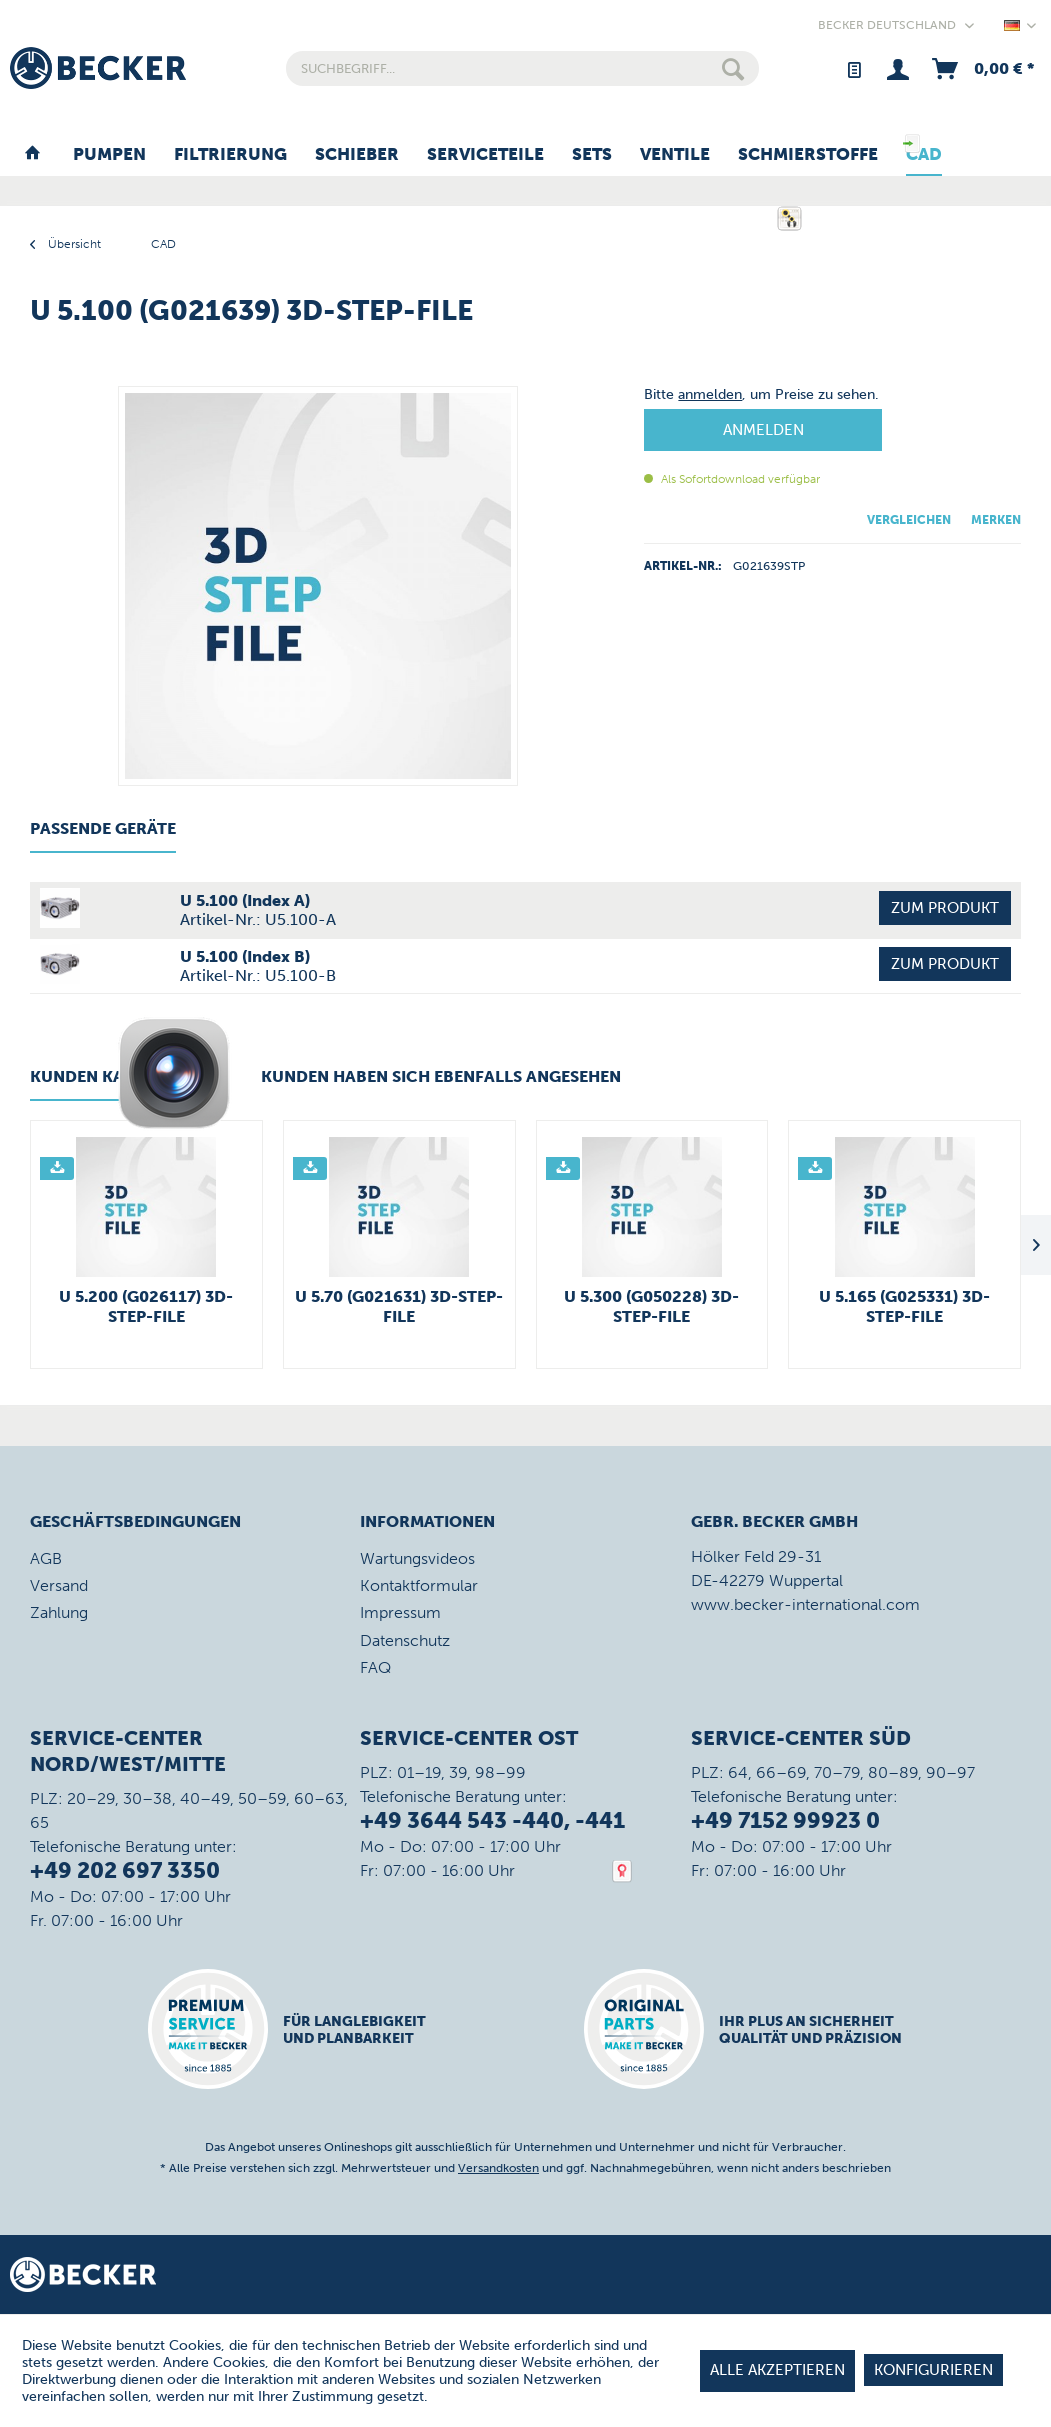 The height and width of the screenshot is (2427, 1051). I want to click on import a document or file, so click(912, 143).